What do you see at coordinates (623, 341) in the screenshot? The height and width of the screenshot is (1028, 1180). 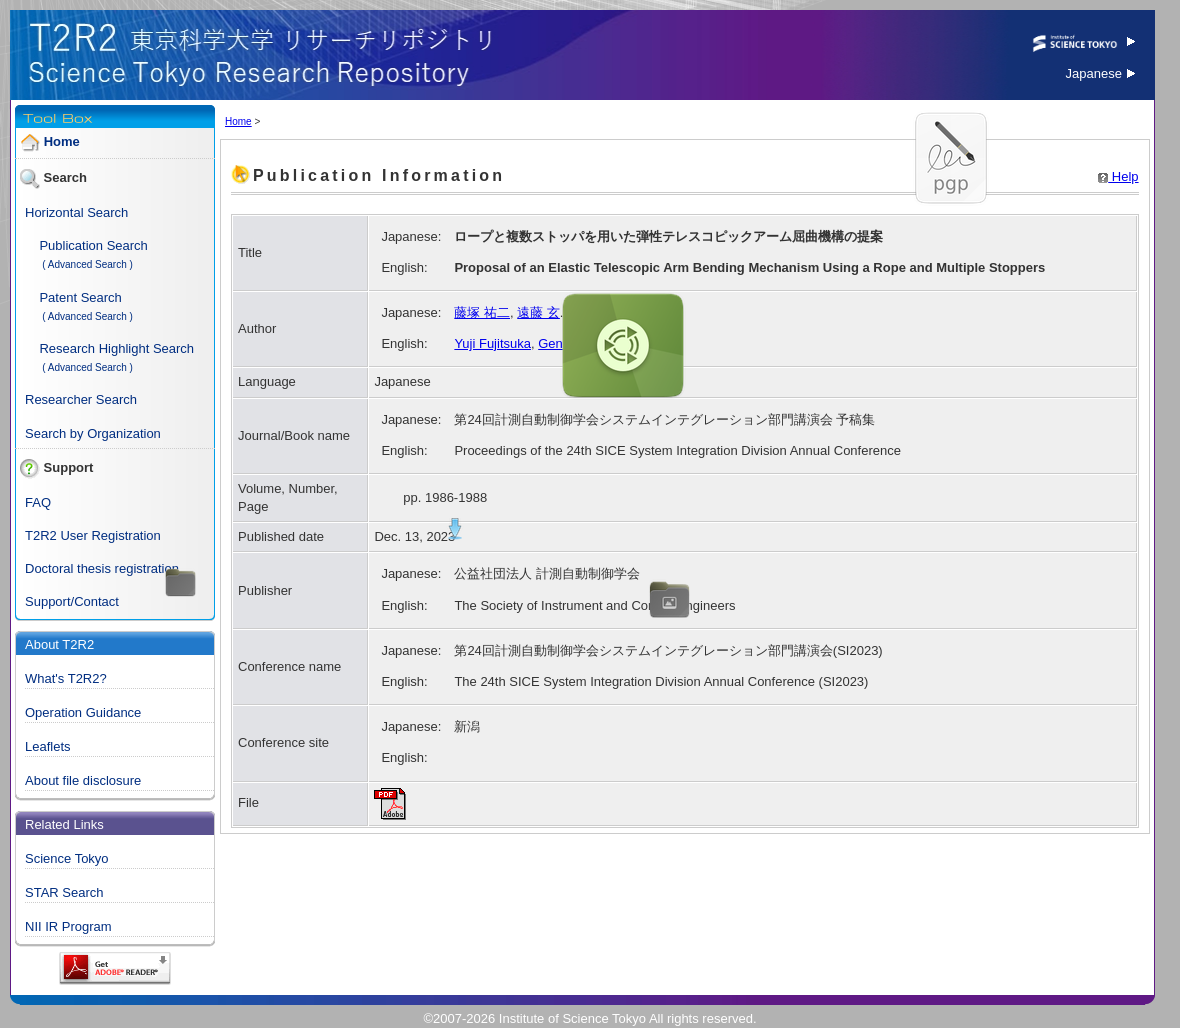 I see `access your desktop folder` at bounding box center [623, 341].